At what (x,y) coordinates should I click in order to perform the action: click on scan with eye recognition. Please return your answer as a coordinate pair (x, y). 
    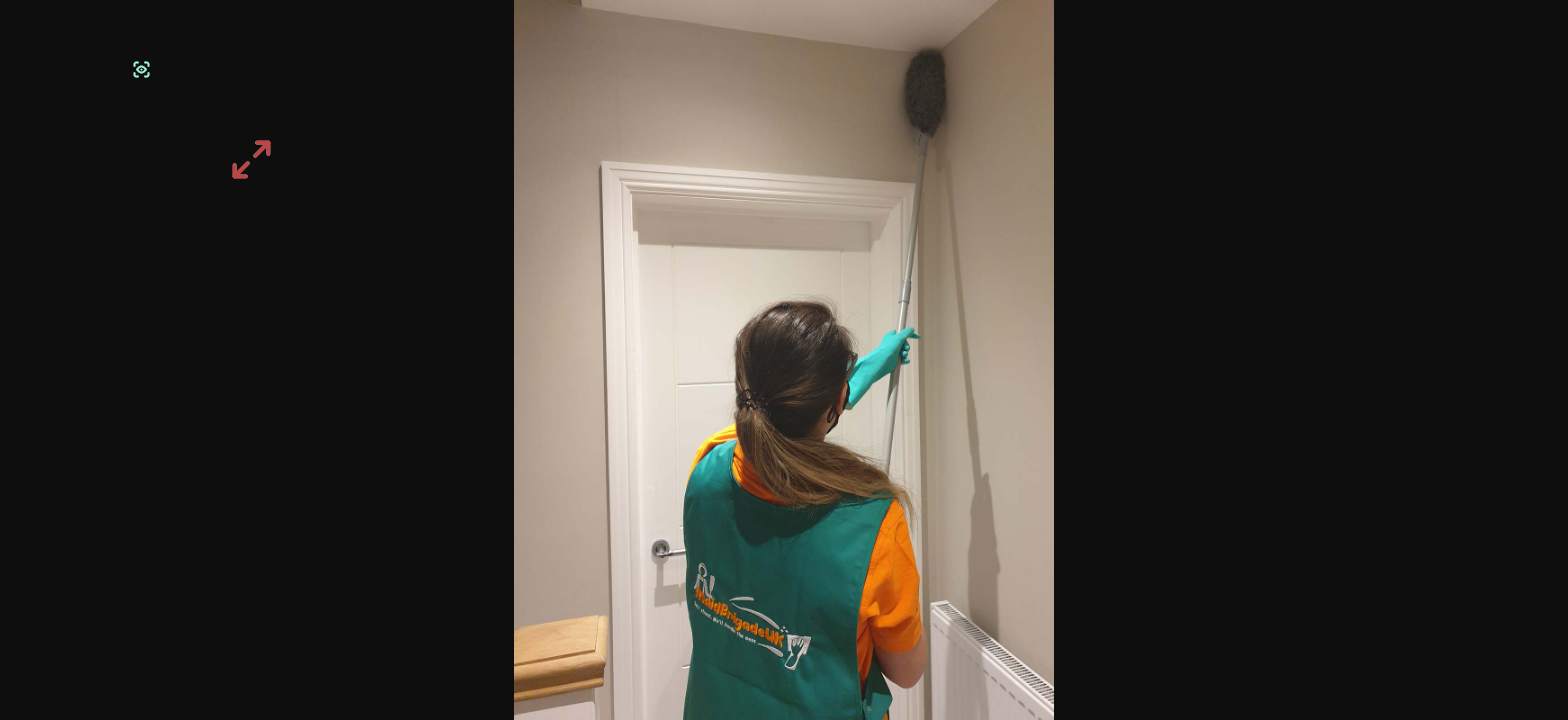
    Looking at the image, I should click on (141, 69).